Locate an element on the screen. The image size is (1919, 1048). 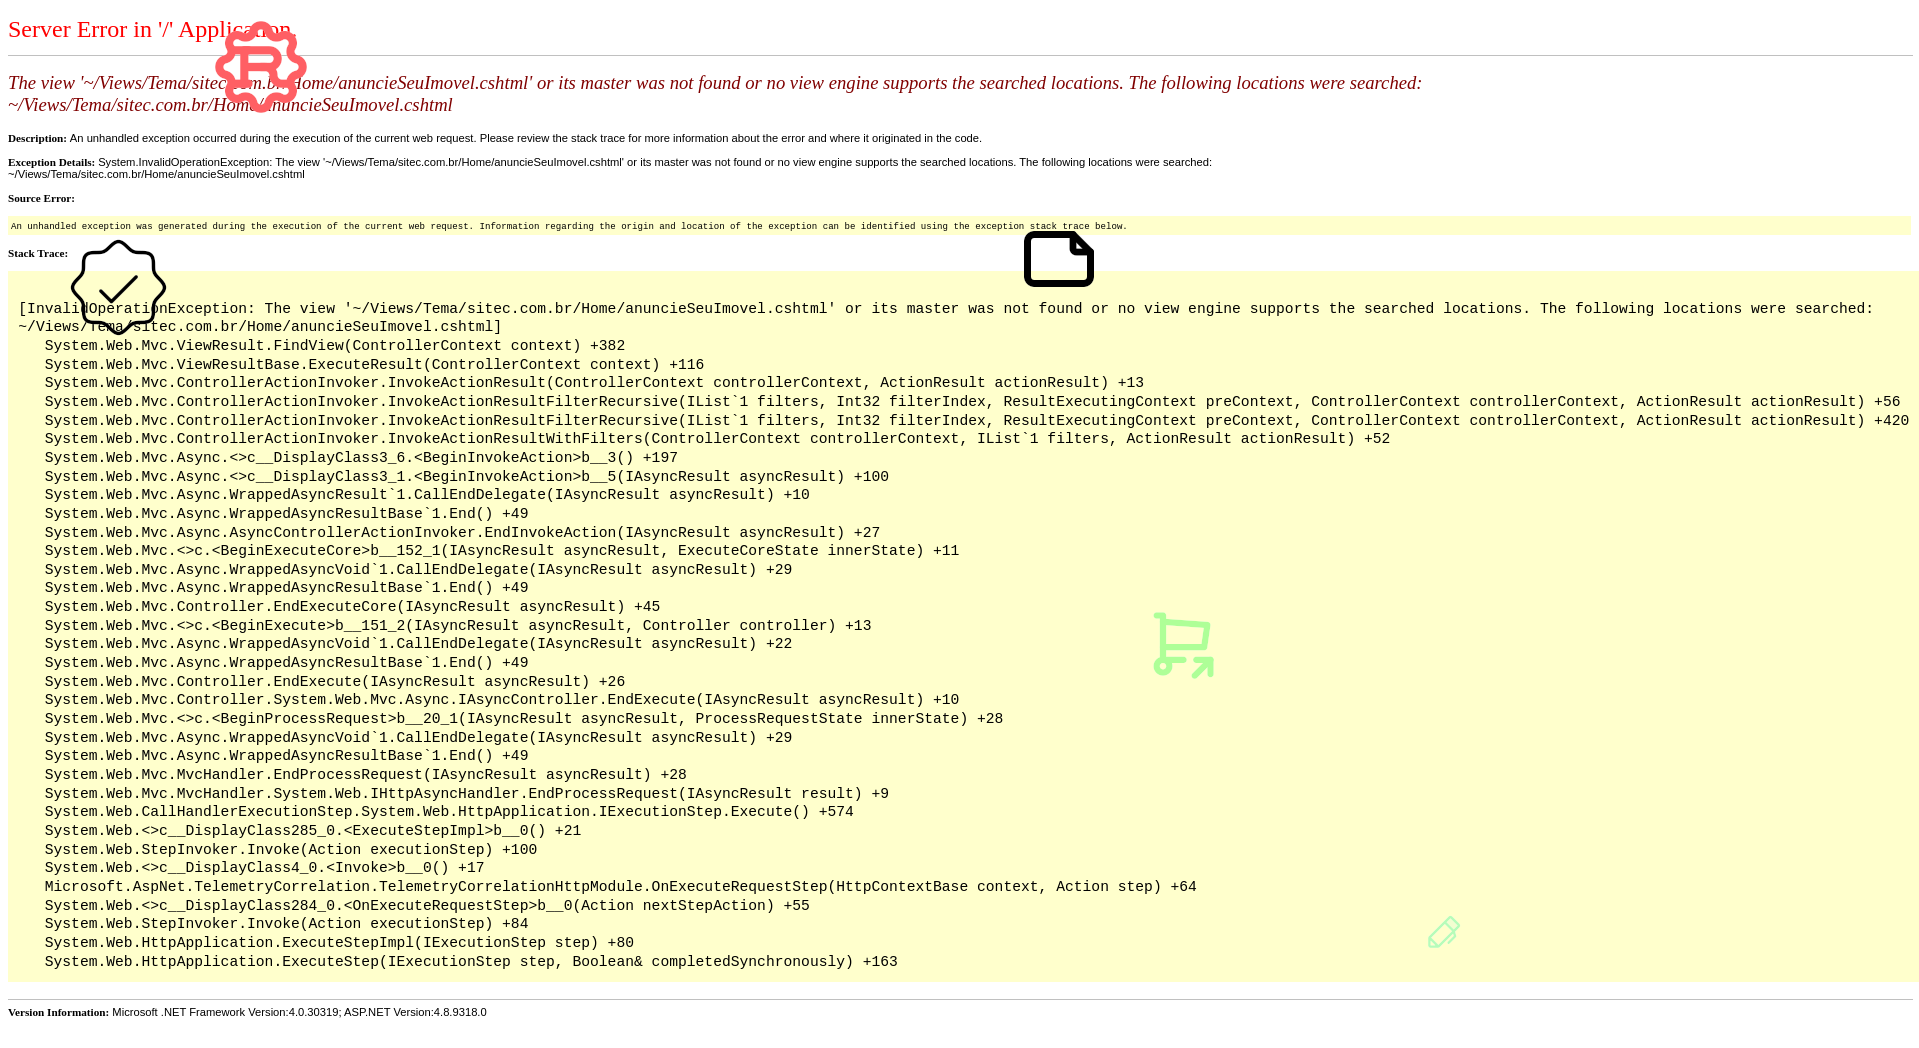
rust programming language logo is located at coordinates (261, 67).